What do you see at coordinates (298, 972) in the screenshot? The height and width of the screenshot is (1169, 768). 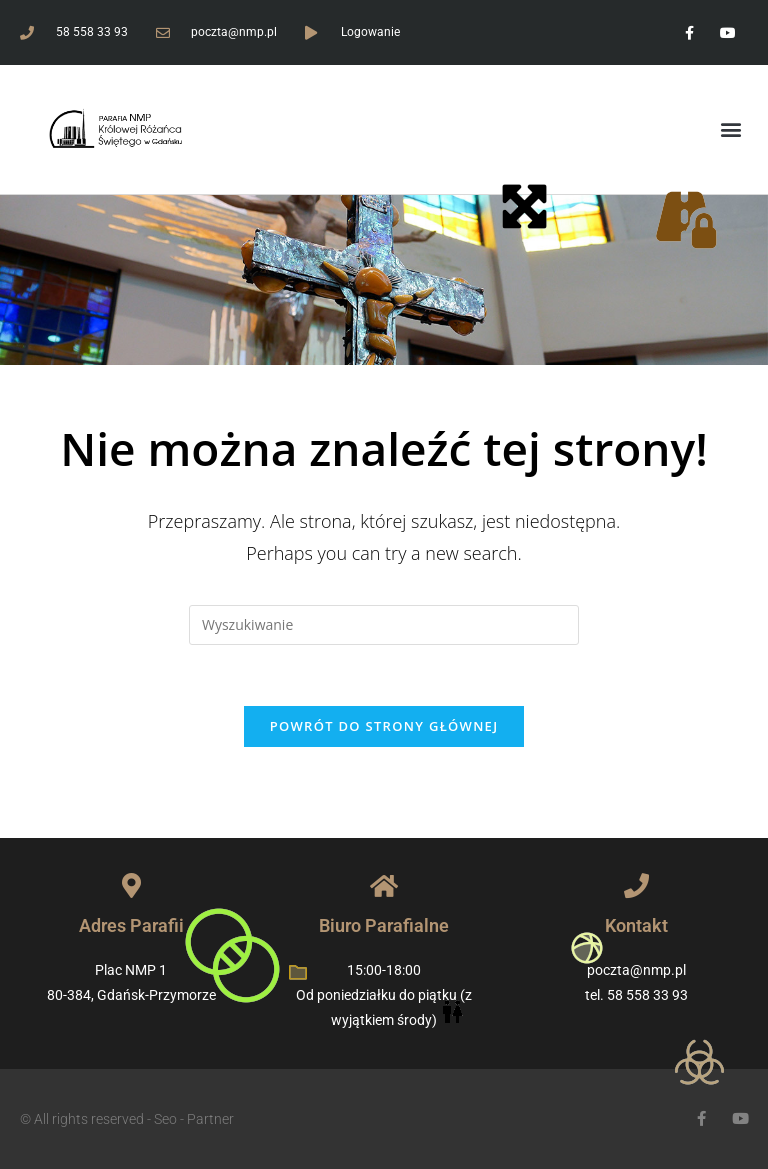 I see `access files and documents` at bounding box center [298, 972].